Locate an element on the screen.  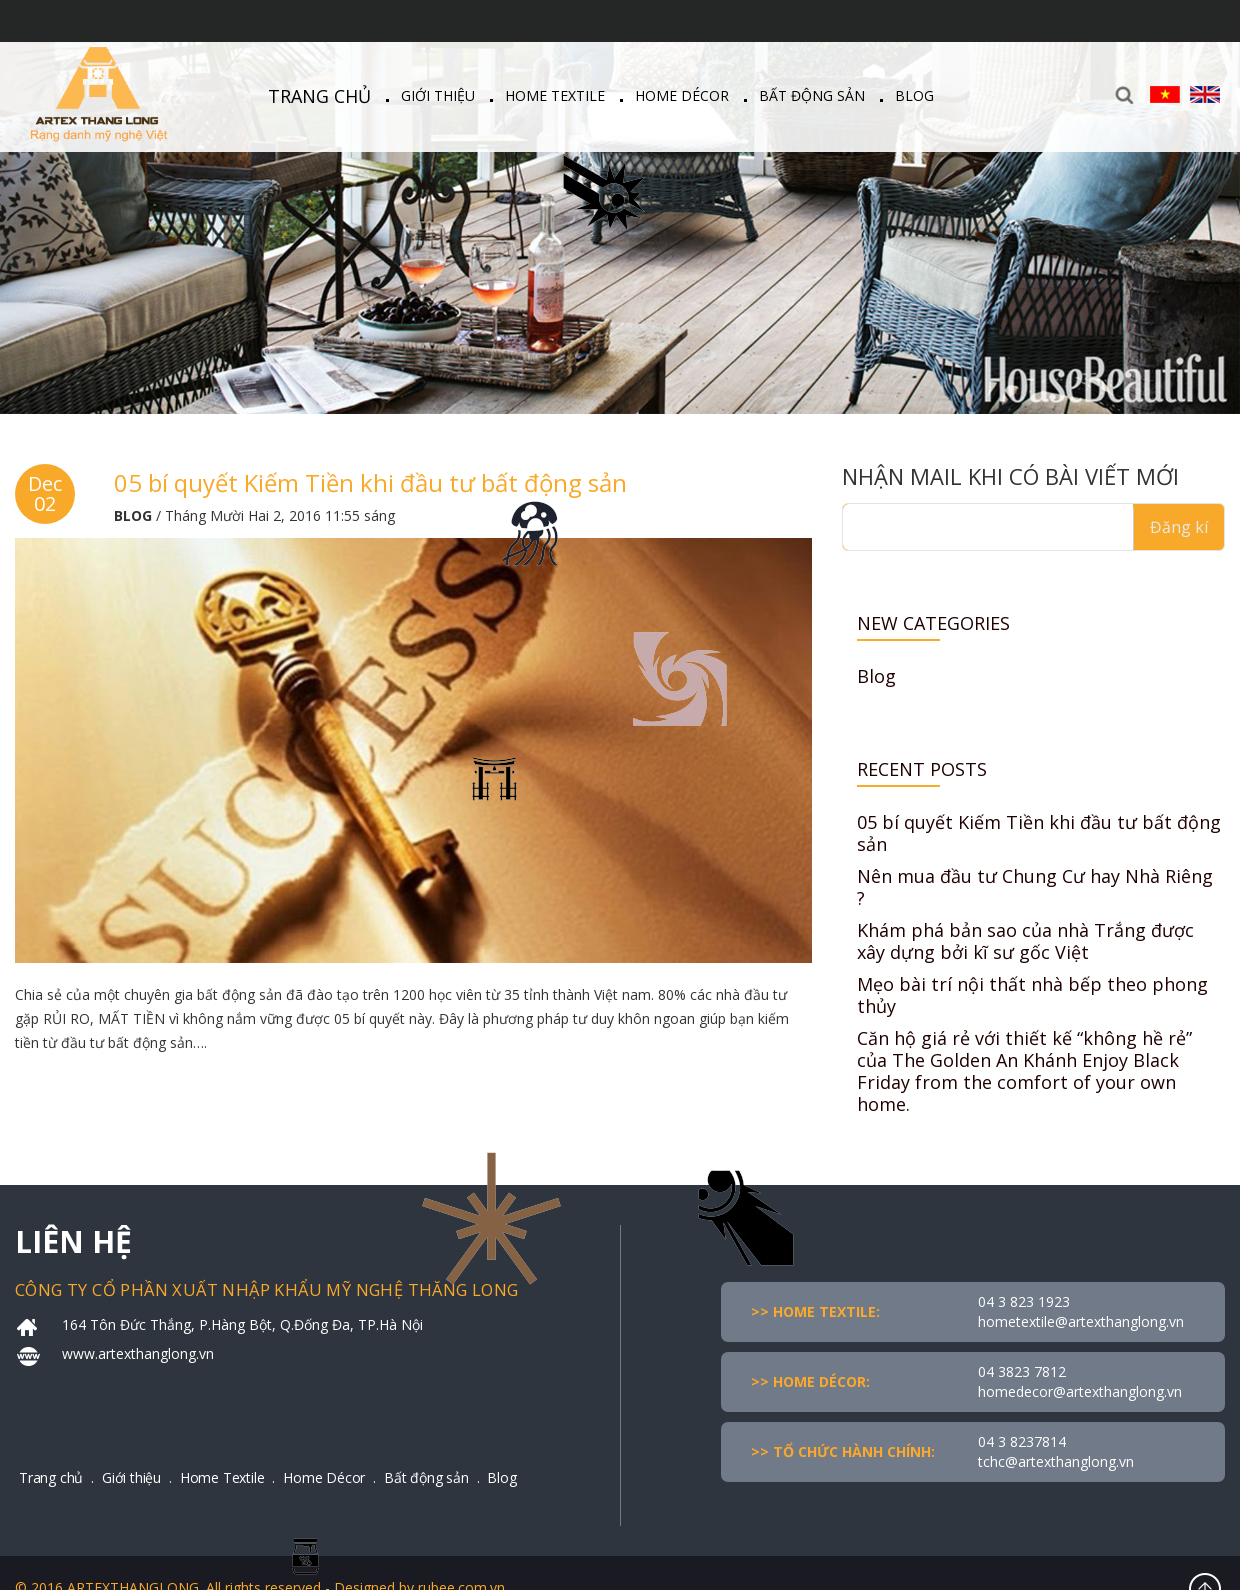
jellyfish creature or enemy in a game interface is located at coordinates (534, 533).